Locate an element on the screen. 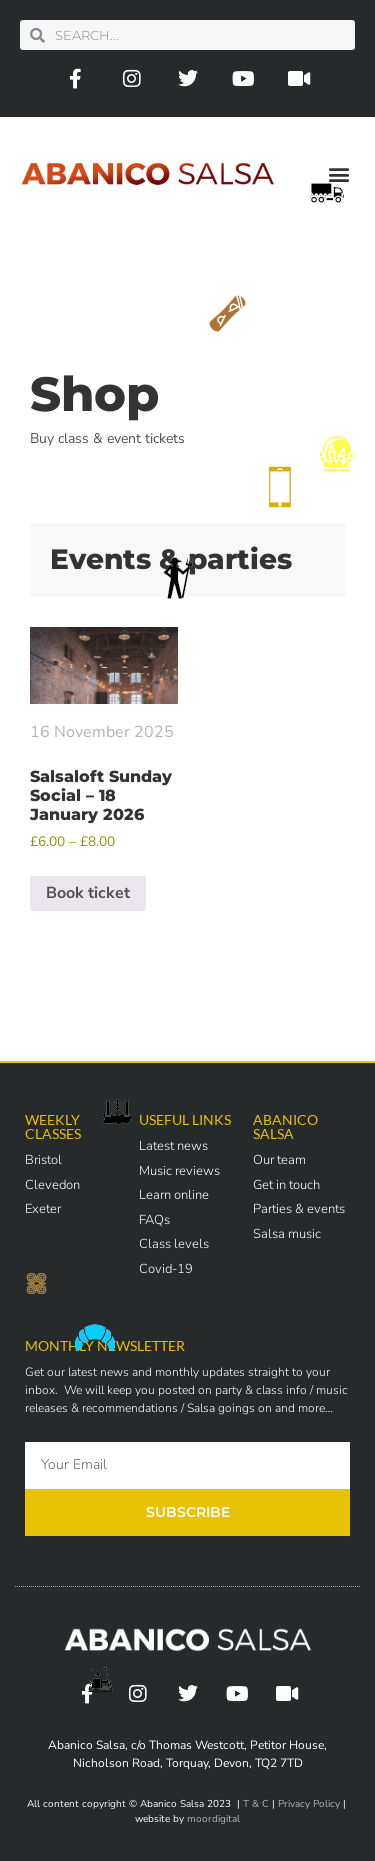 The height and width of the screenshot is (1861, 375). access mobile device settings is located at coordinates (280, 487).